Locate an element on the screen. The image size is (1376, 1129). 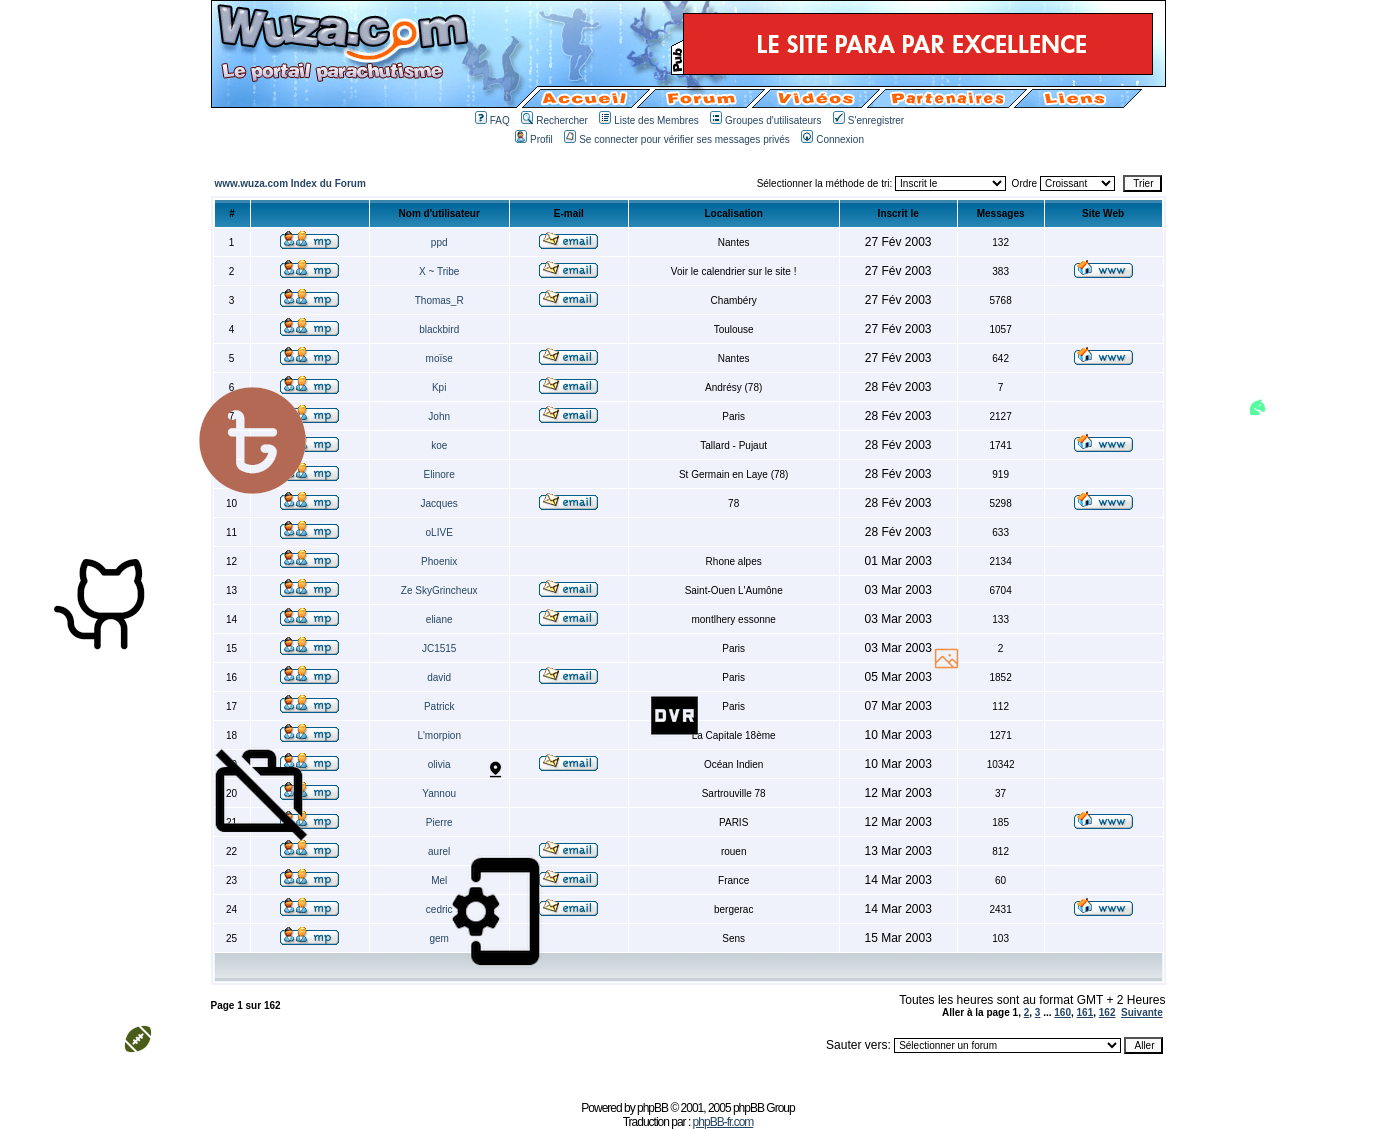
configure device connection settings is located at coordinates (495, 911).